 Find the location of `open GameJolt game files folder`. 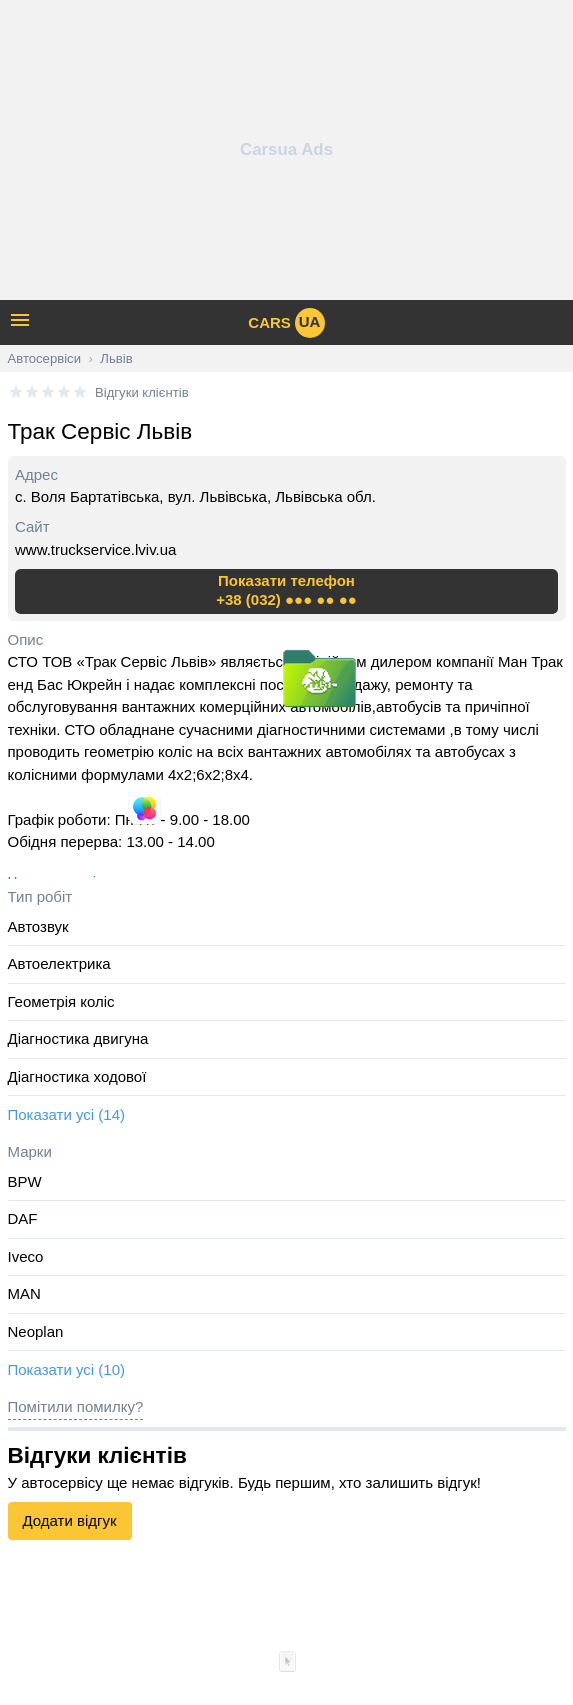

open GameJolt game files folder is located at coordinates (319, 680).